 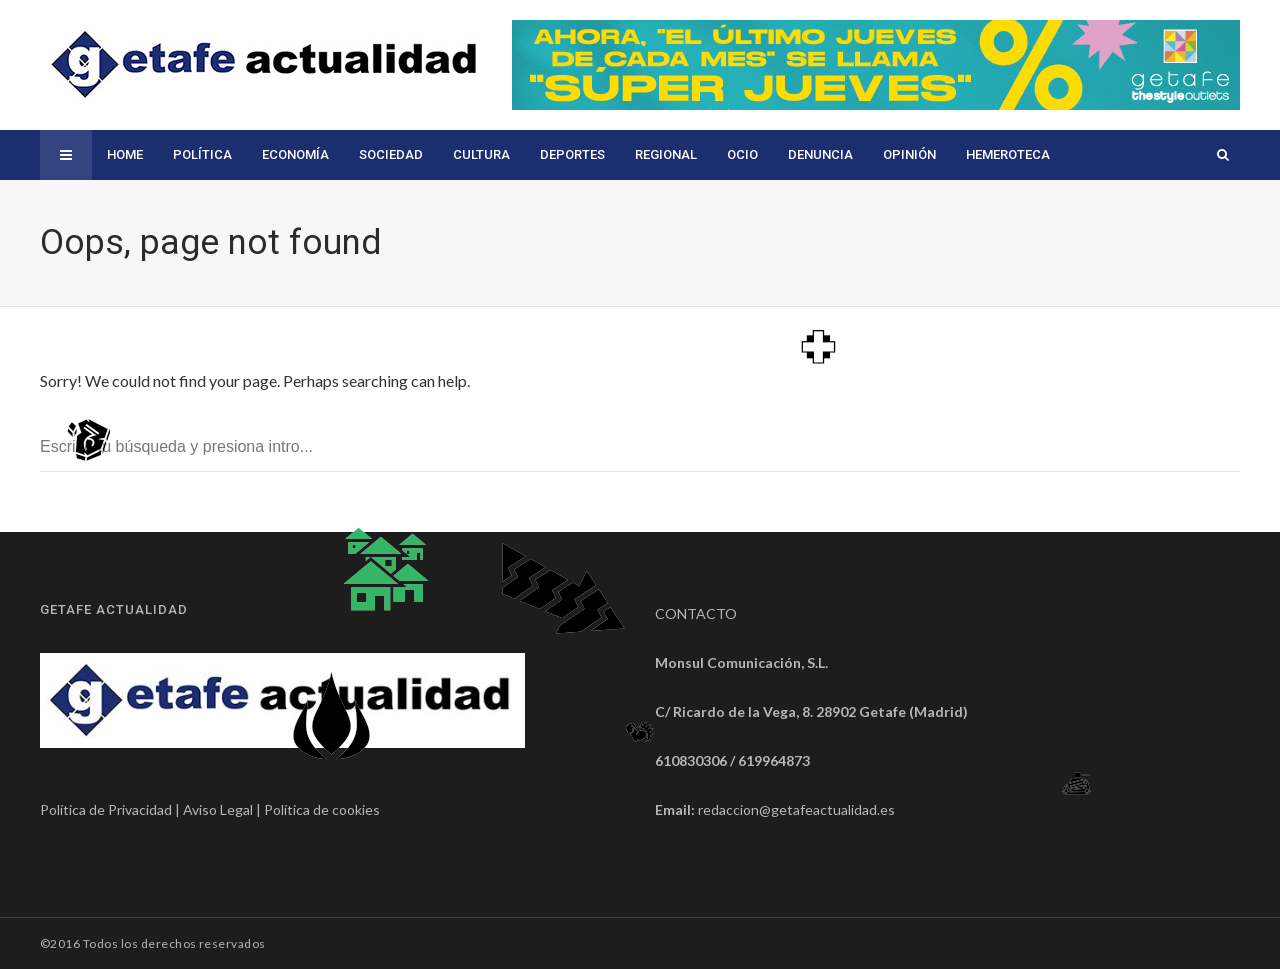 I want to click on view village or settlement on map, so click(x=386, y=569).